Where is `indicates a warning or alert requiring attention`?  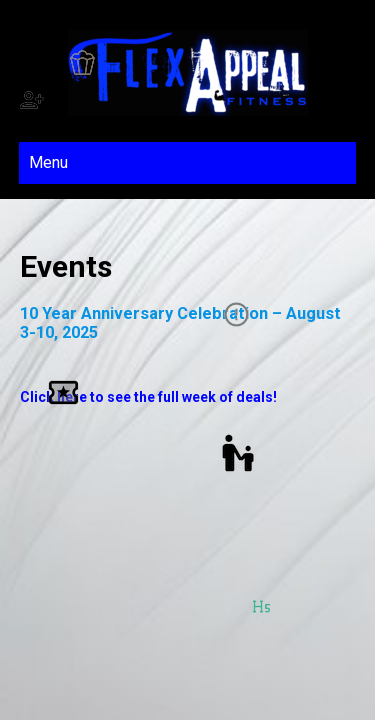 indicates a warning or alert requiring attention is located at coordinates (236, 314).